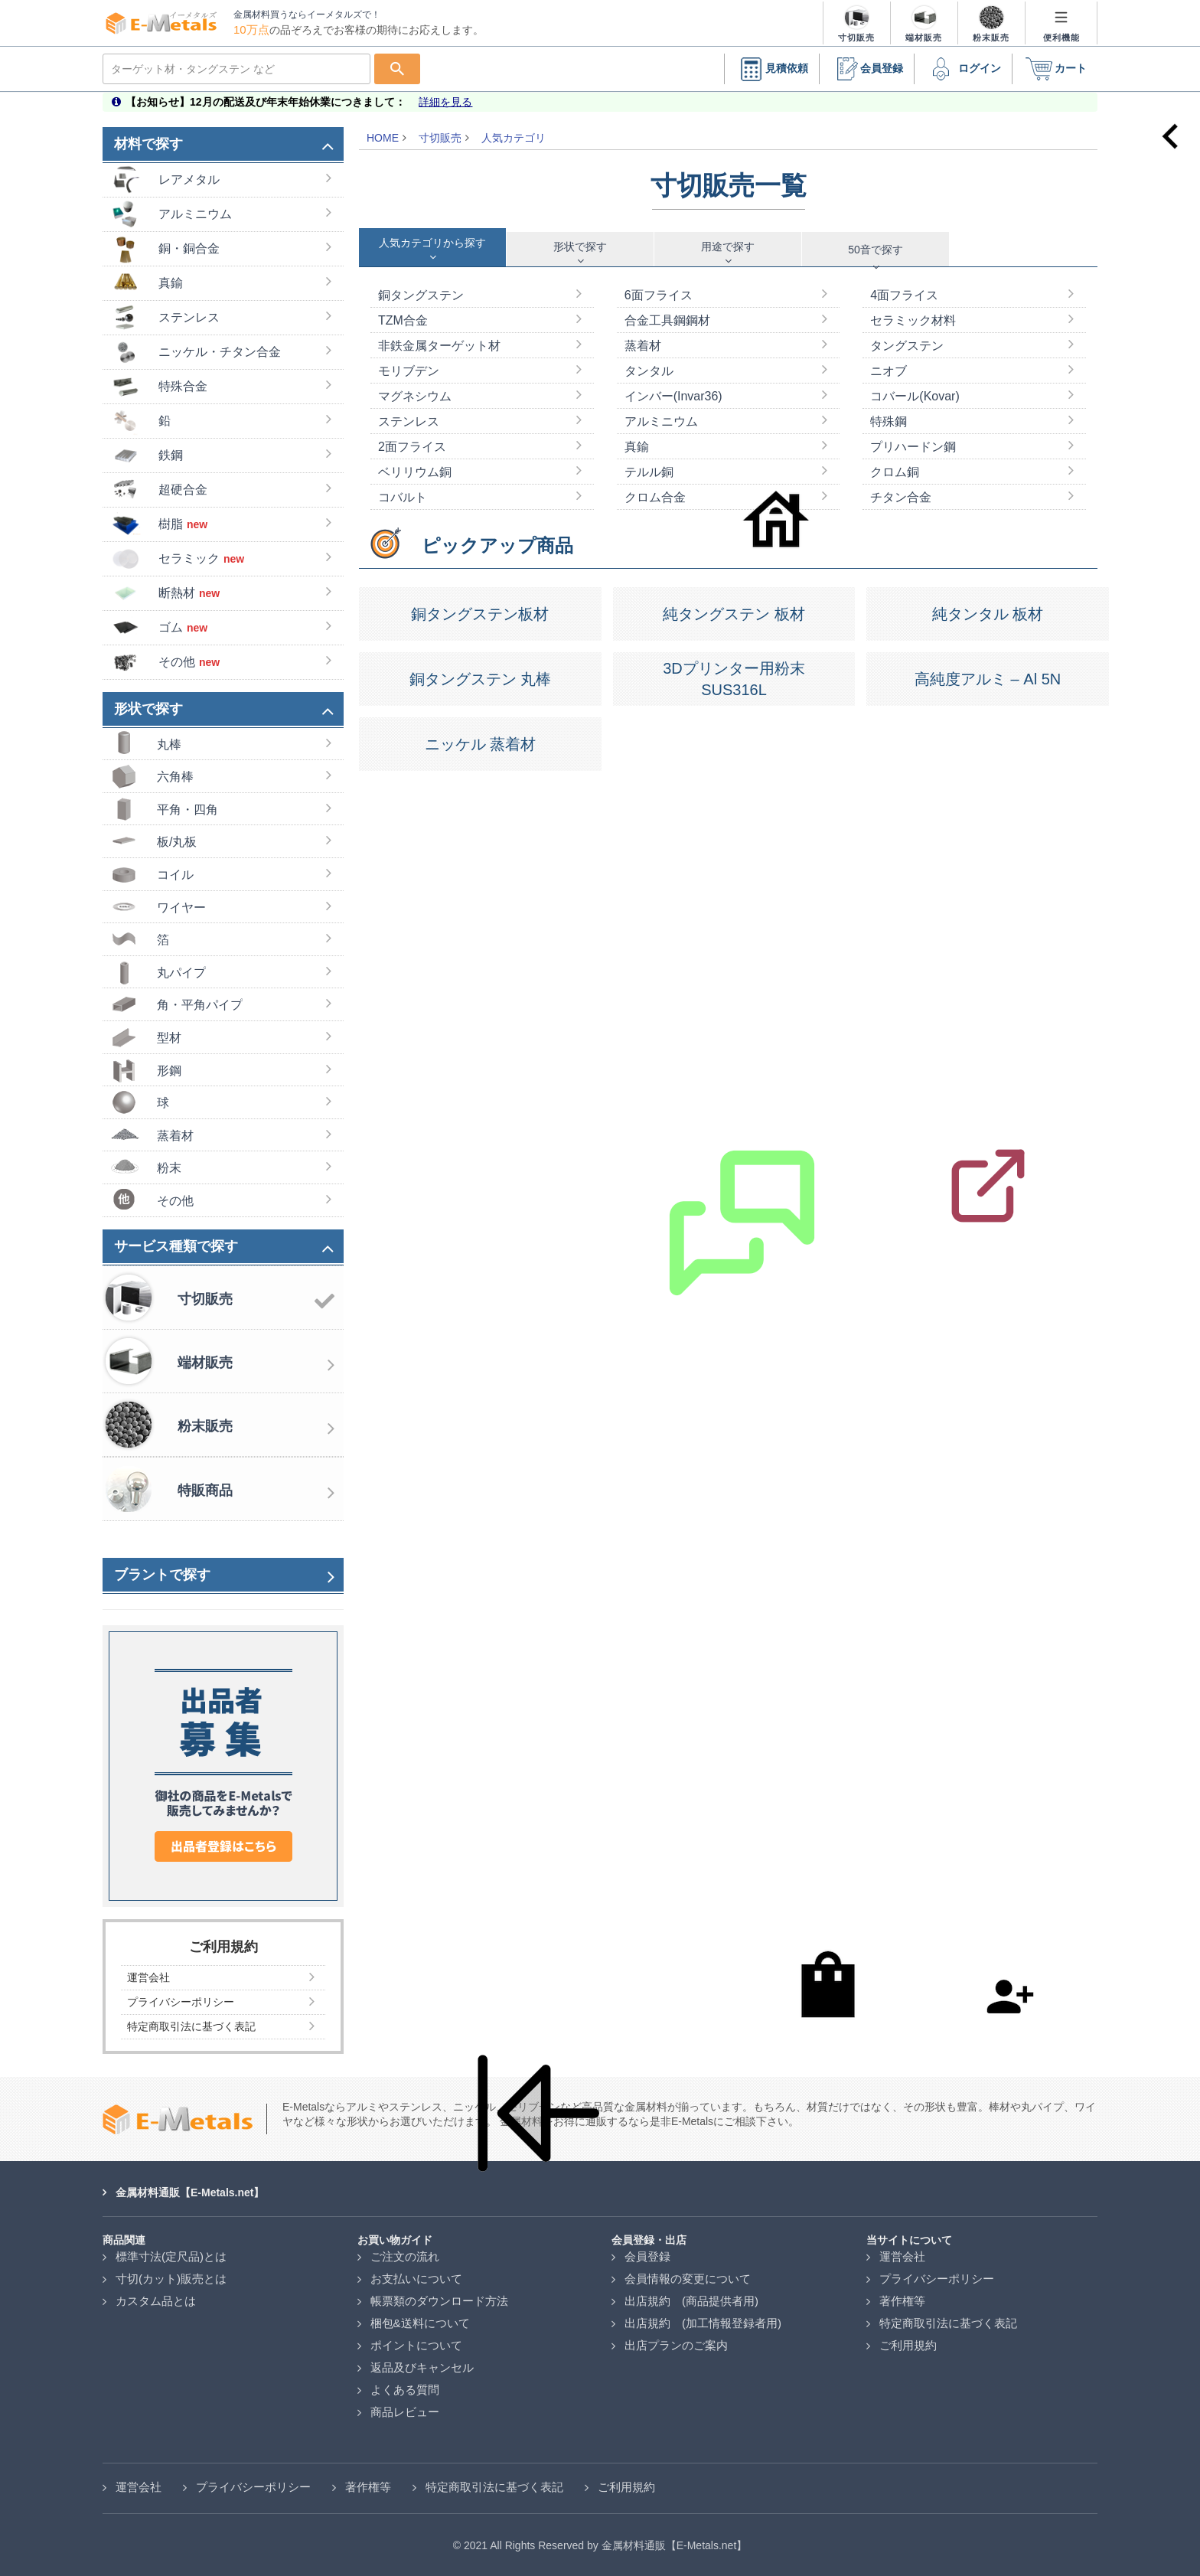  Describe the element at coordinates (742, 1223) in the screenshot. I see `open messages or conversations` at that location.